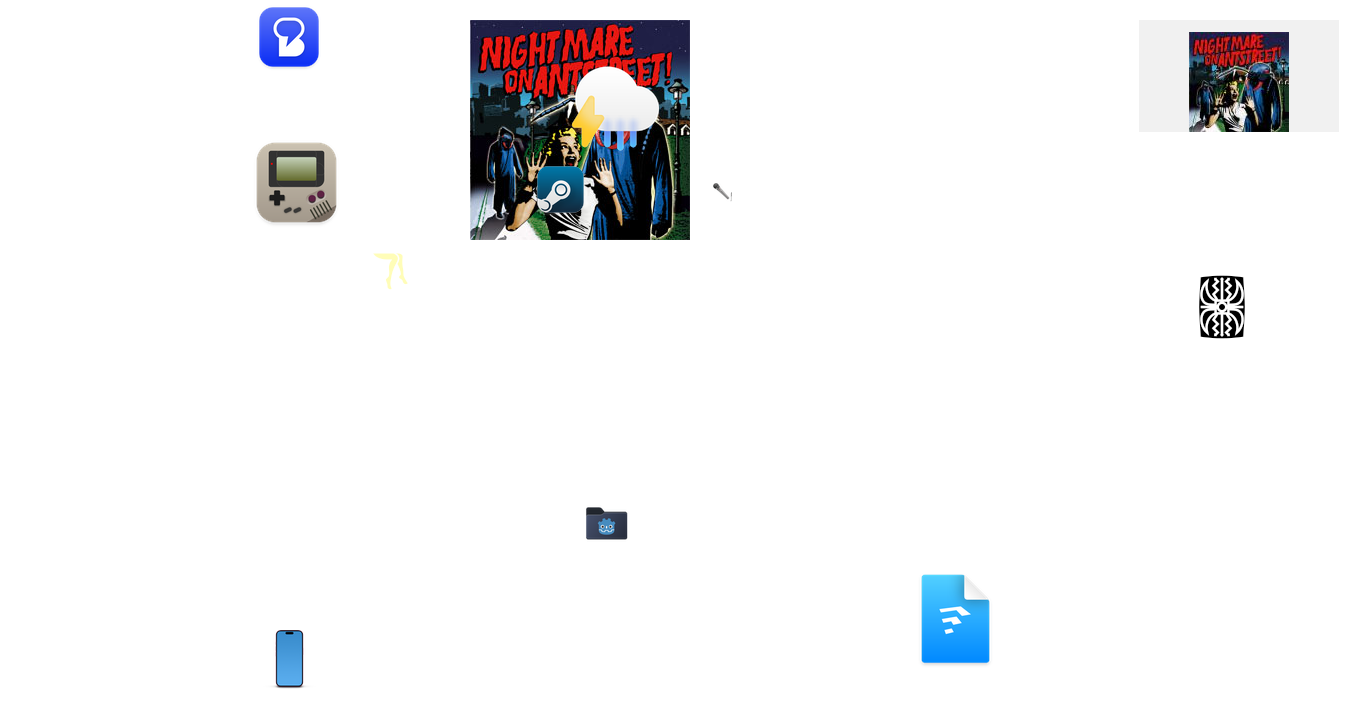 Image resolution: width=1359 pixels, height=720 pixels. Describe the element at coordinates (955, 620) in the screenshot. I see `a SketchUp file (.skp) in your file system` at that location.